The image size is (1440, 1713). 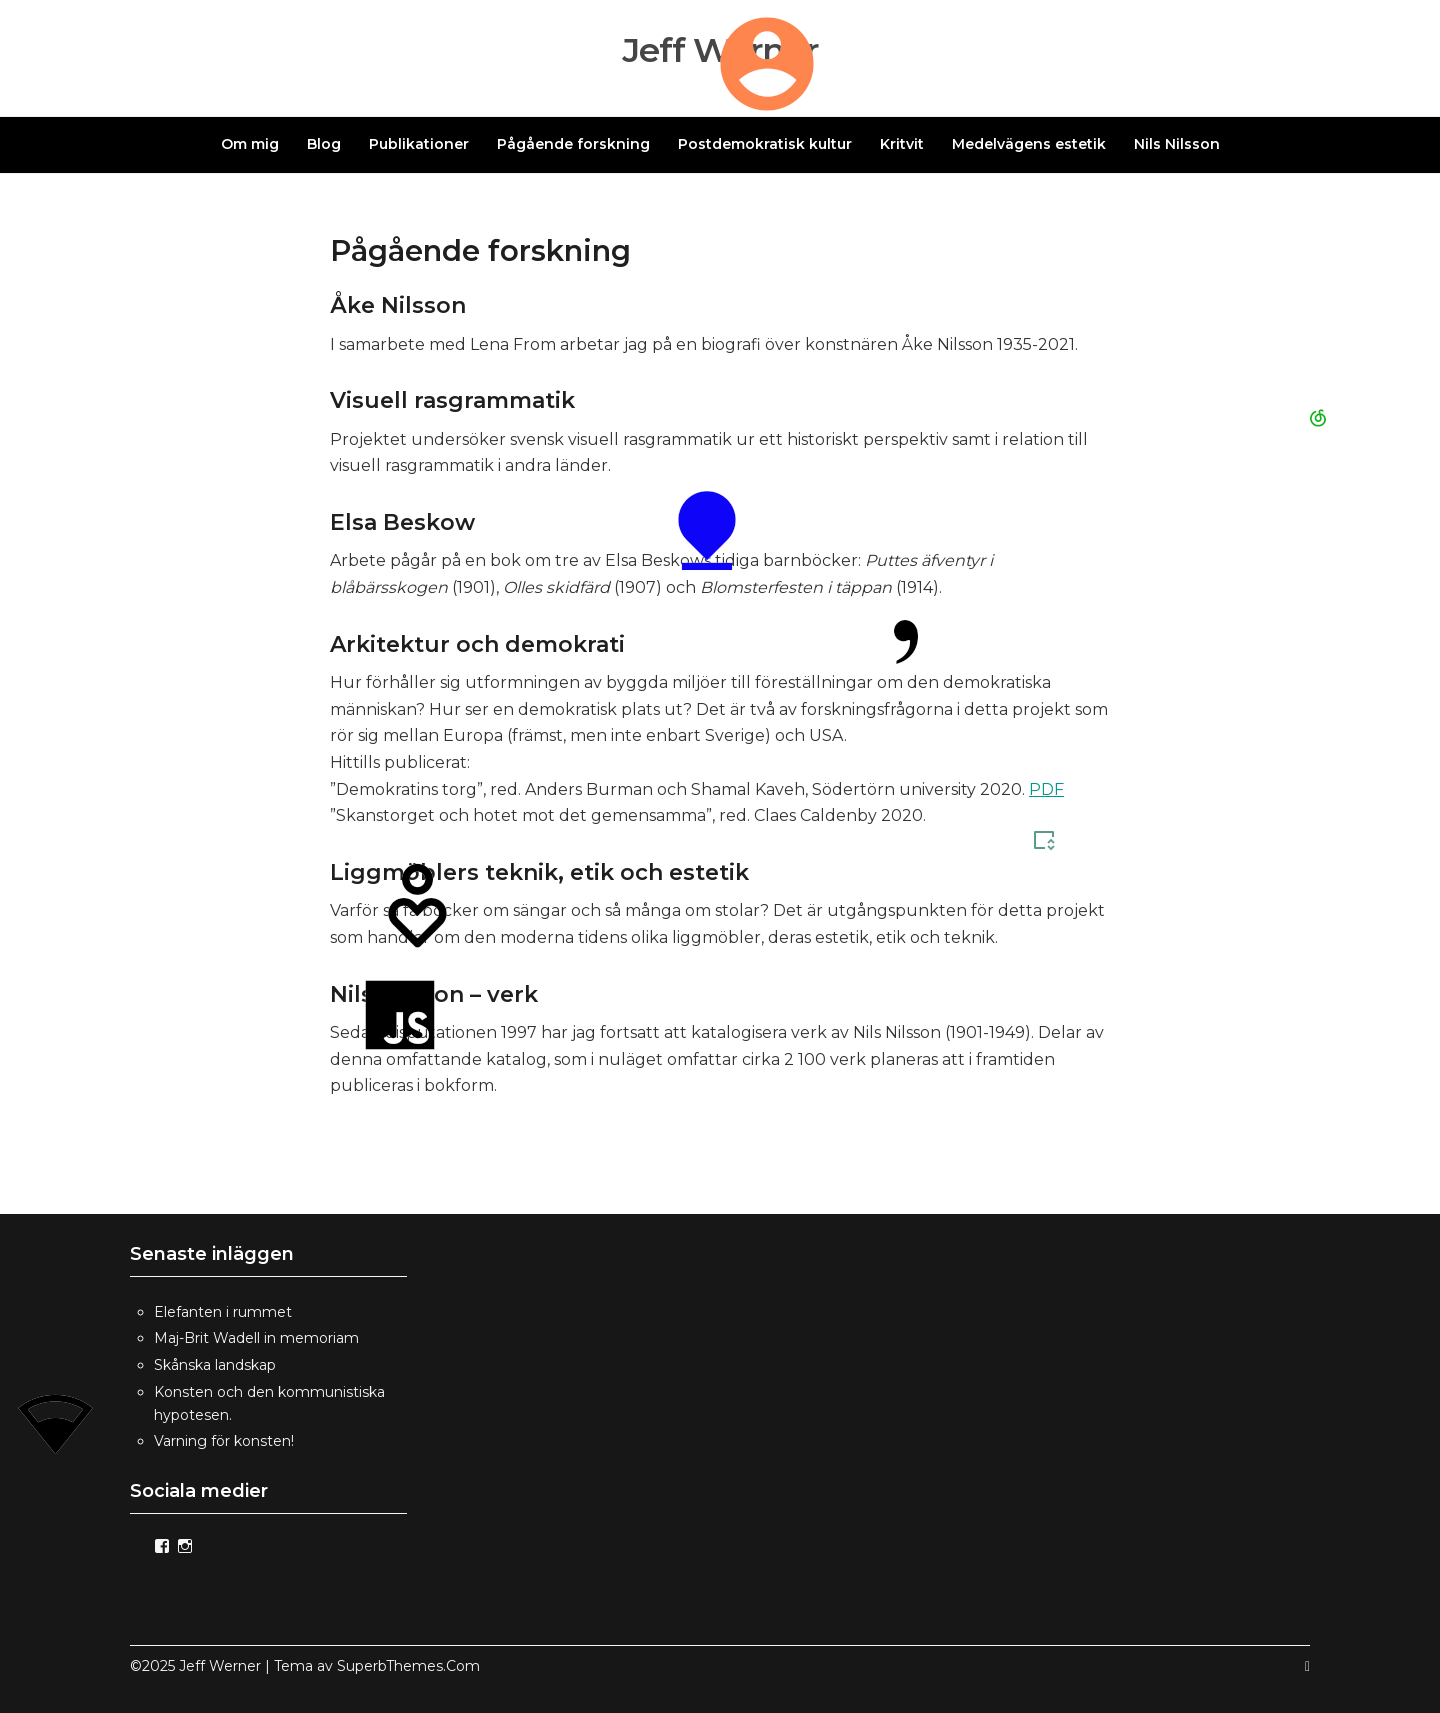 I want to click on open netease cloud music app, so click(x=1318, y=418).